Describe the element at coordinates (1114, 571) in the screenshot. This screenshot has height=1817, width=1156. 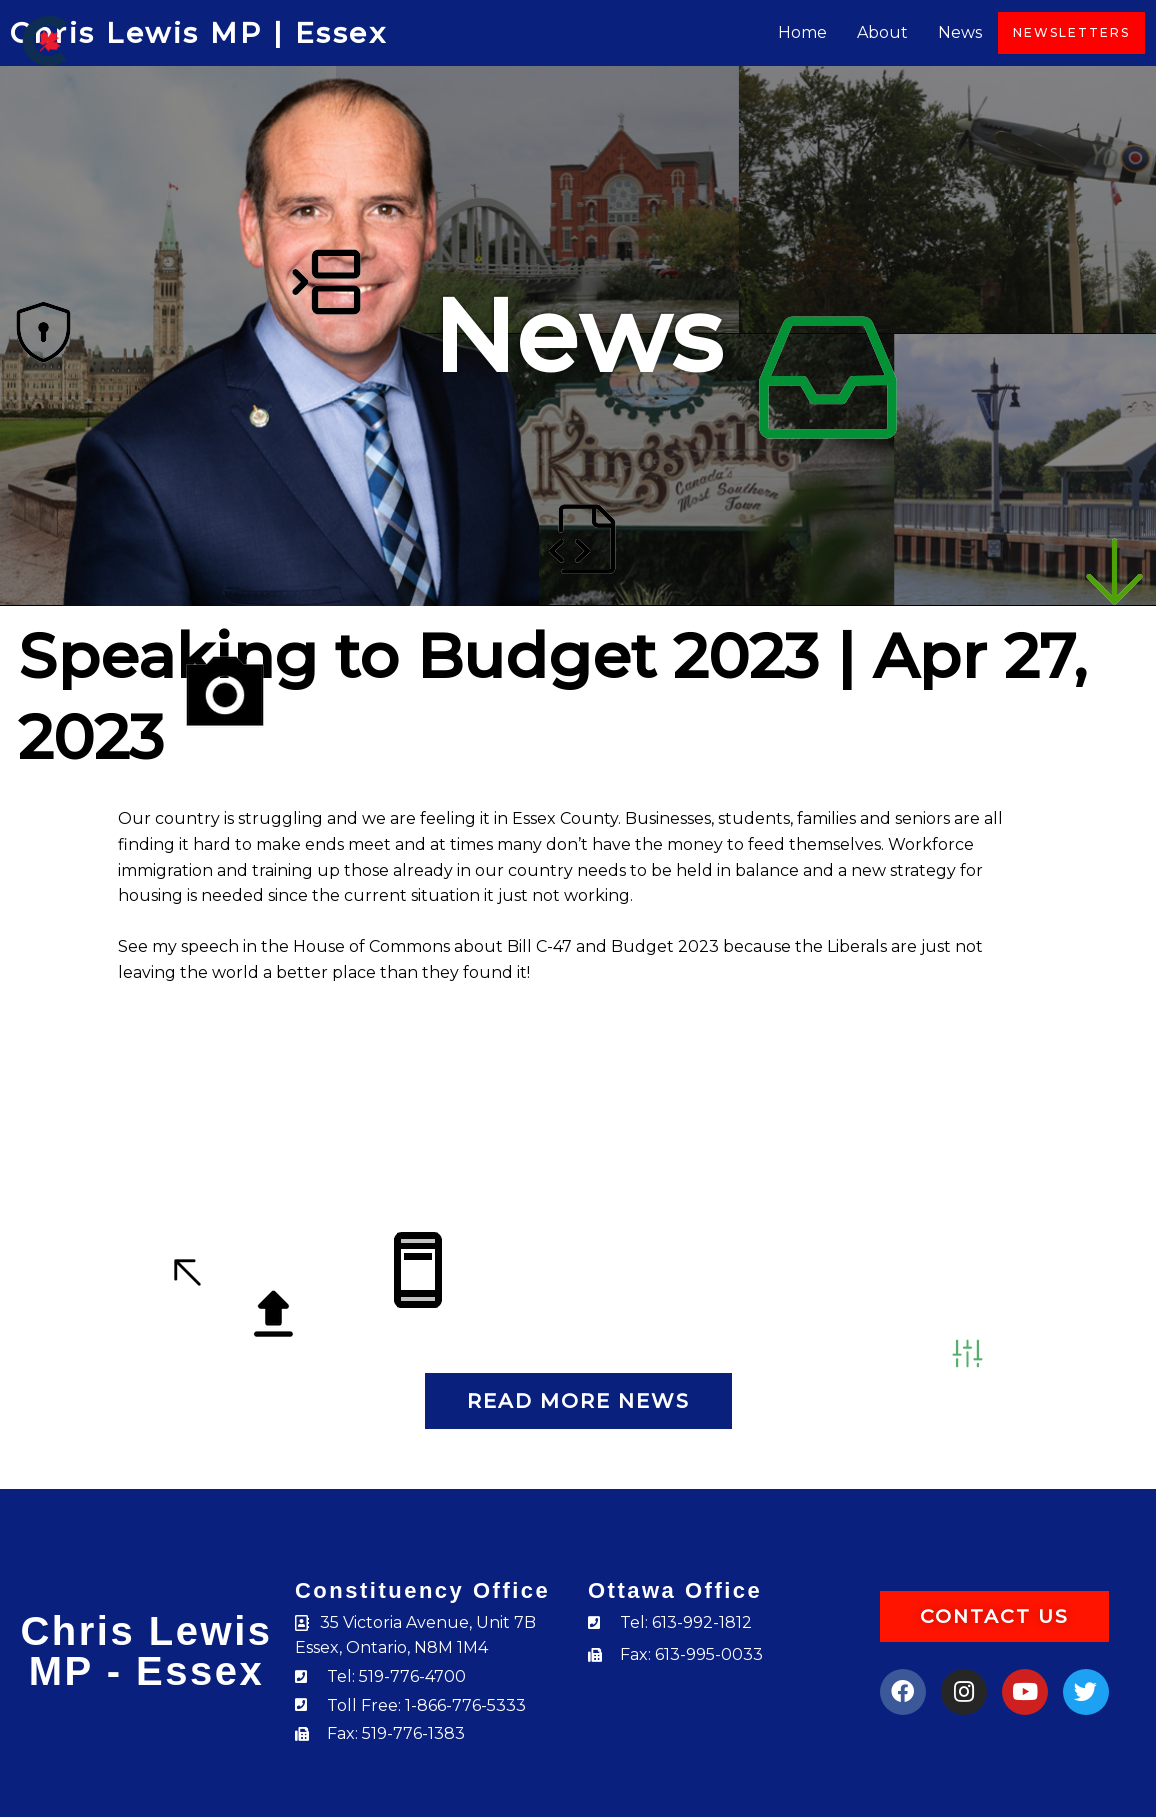
I see `scroll down or view more content` at that location.